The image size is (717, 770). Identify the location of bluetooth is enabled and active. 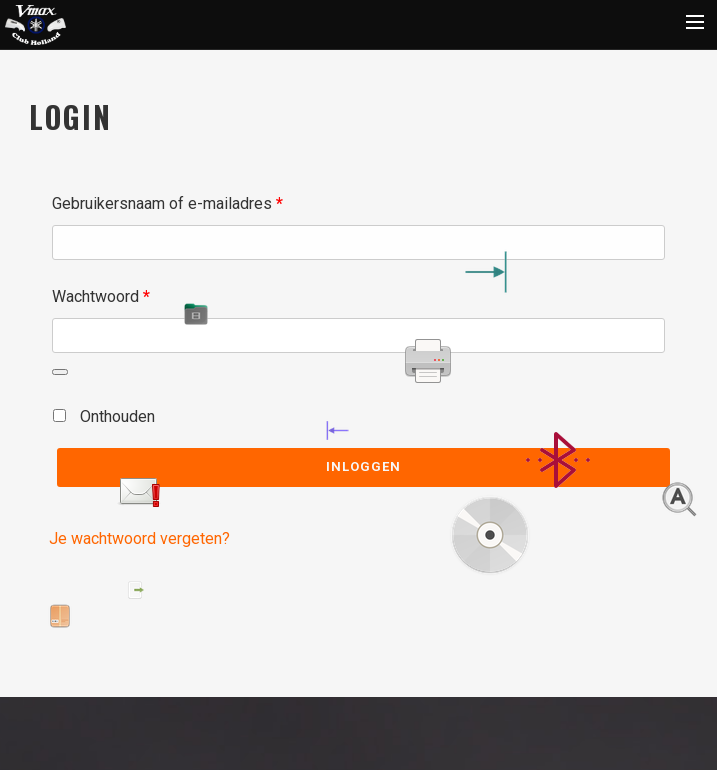
(558, 460).